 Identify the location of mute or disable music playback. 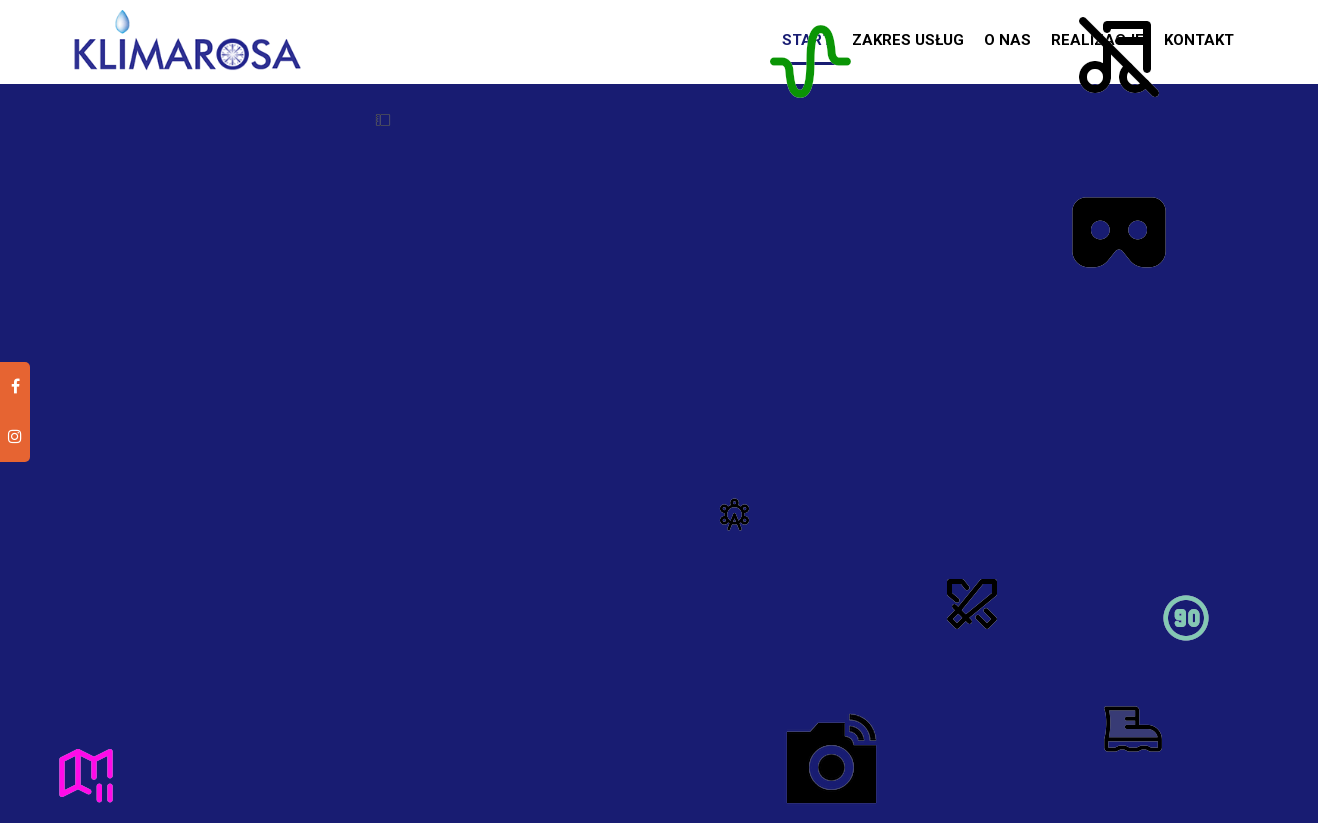
(1119, 57).